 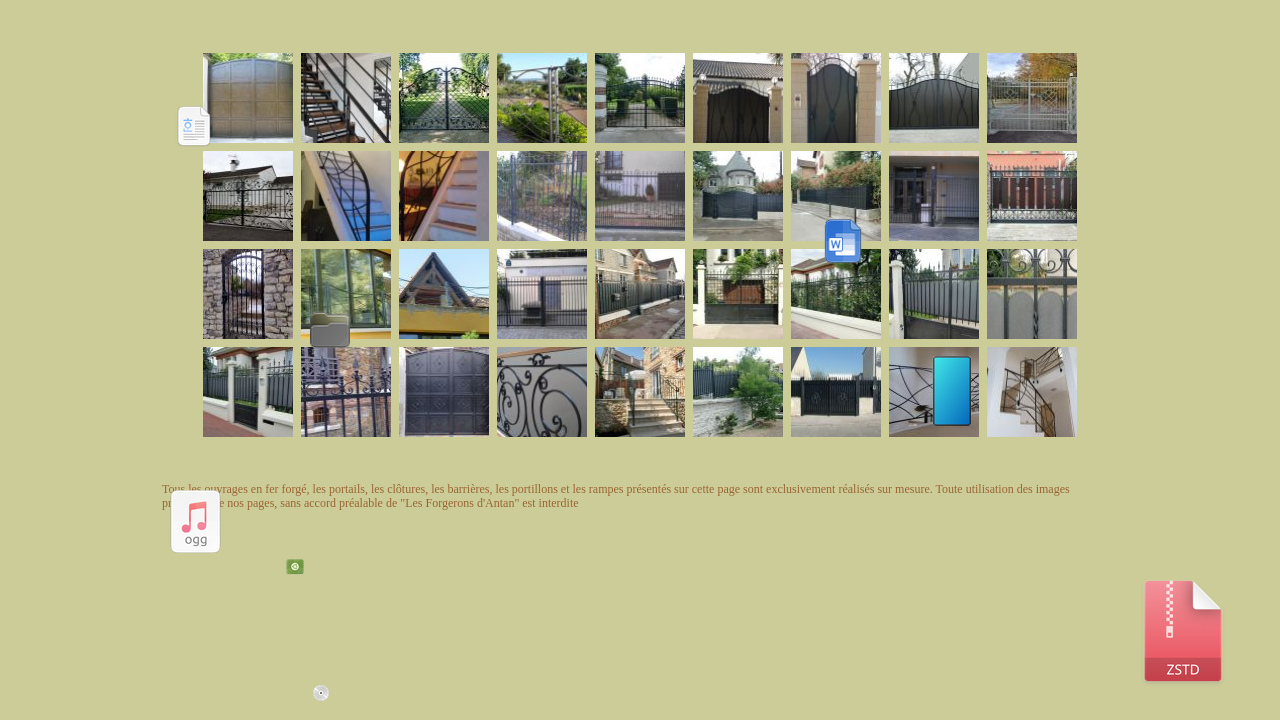 What do you see at coordinates (194, 126) in the screenshot?
I see `hancom hangul word processor document file` at bounding box center [194, 126].